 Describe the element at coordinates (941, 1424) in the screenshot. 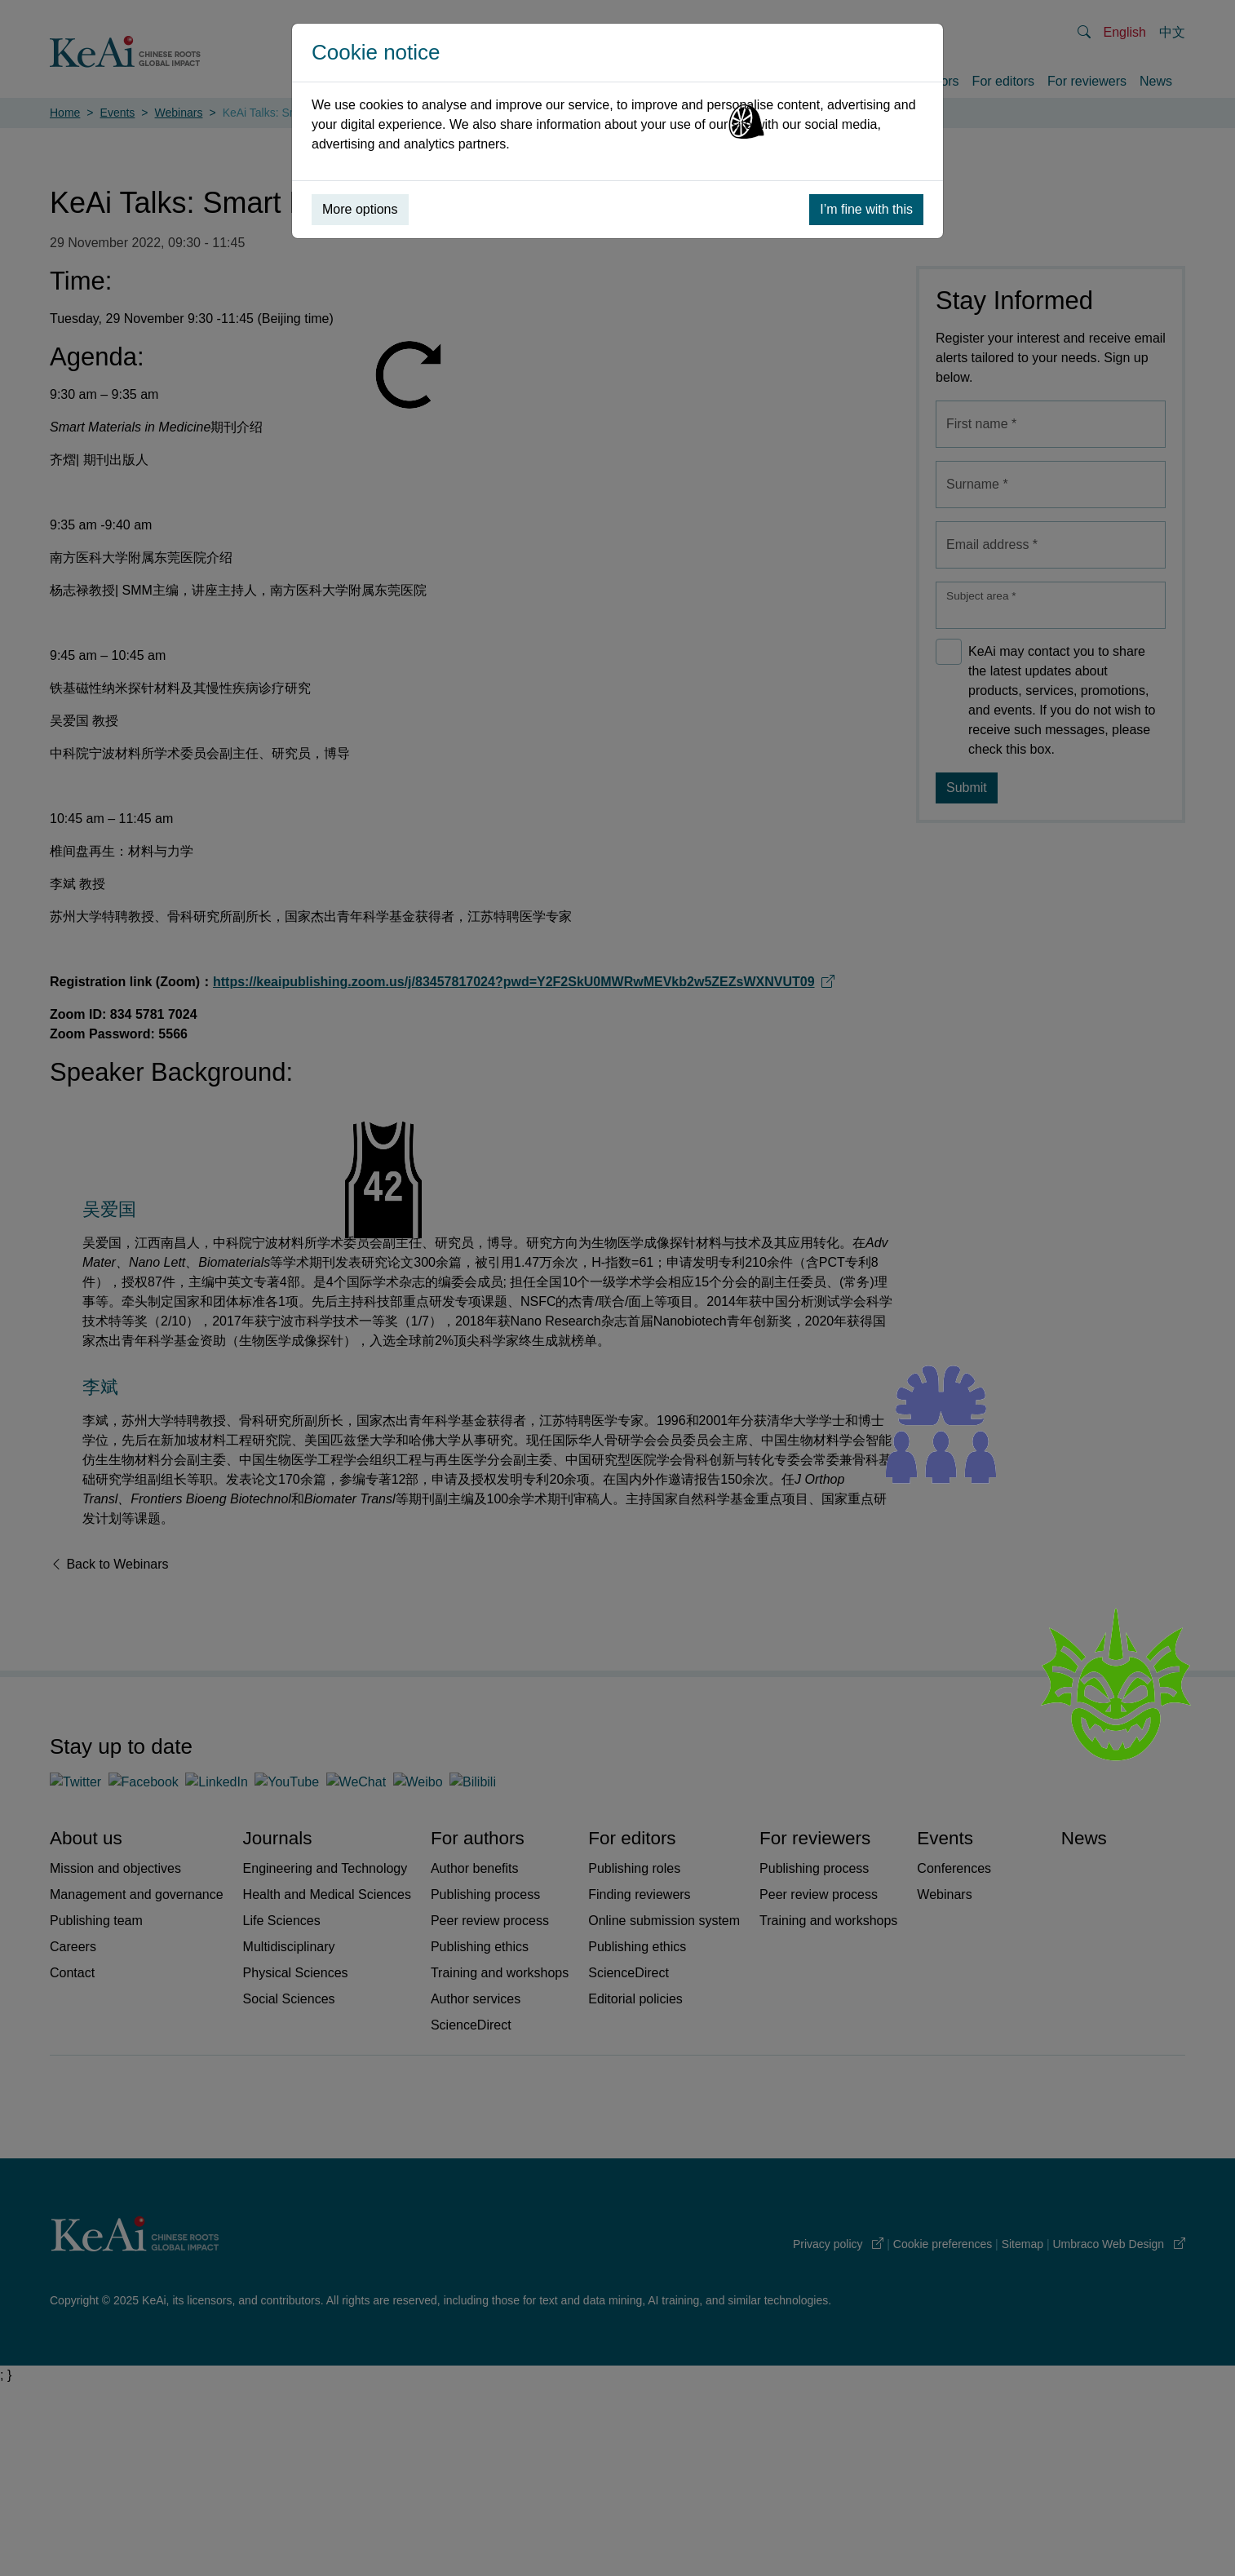

I see `access collaborative brainstorming features` at that location.